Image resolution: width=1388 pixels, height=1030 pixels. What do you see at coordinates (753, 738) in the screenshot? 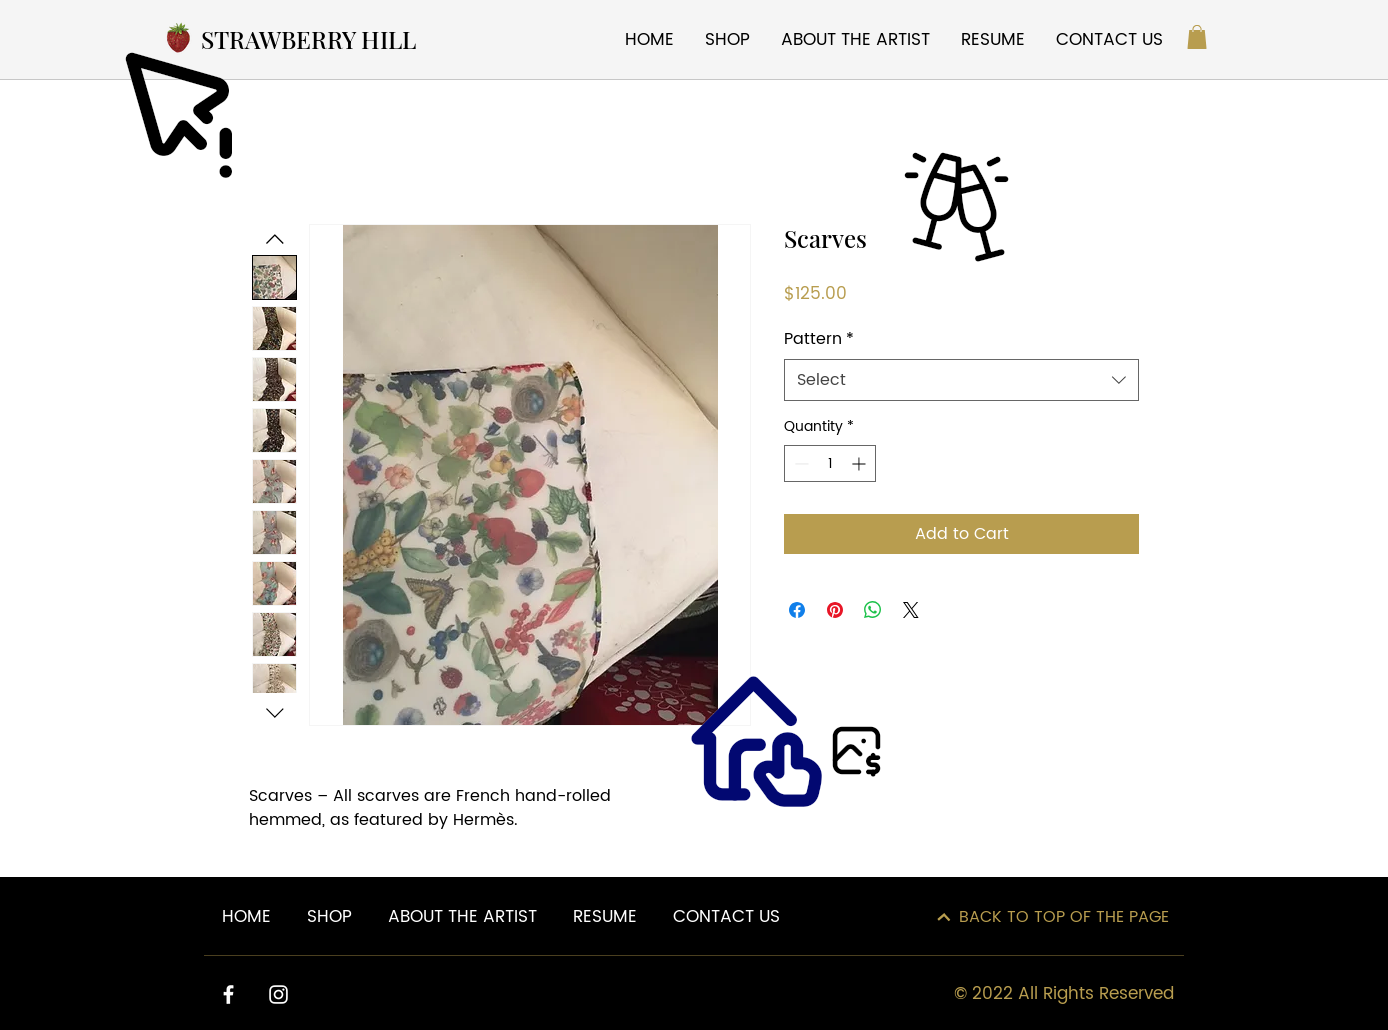
I see `access home care or support services` at bounding box center [753, 738].